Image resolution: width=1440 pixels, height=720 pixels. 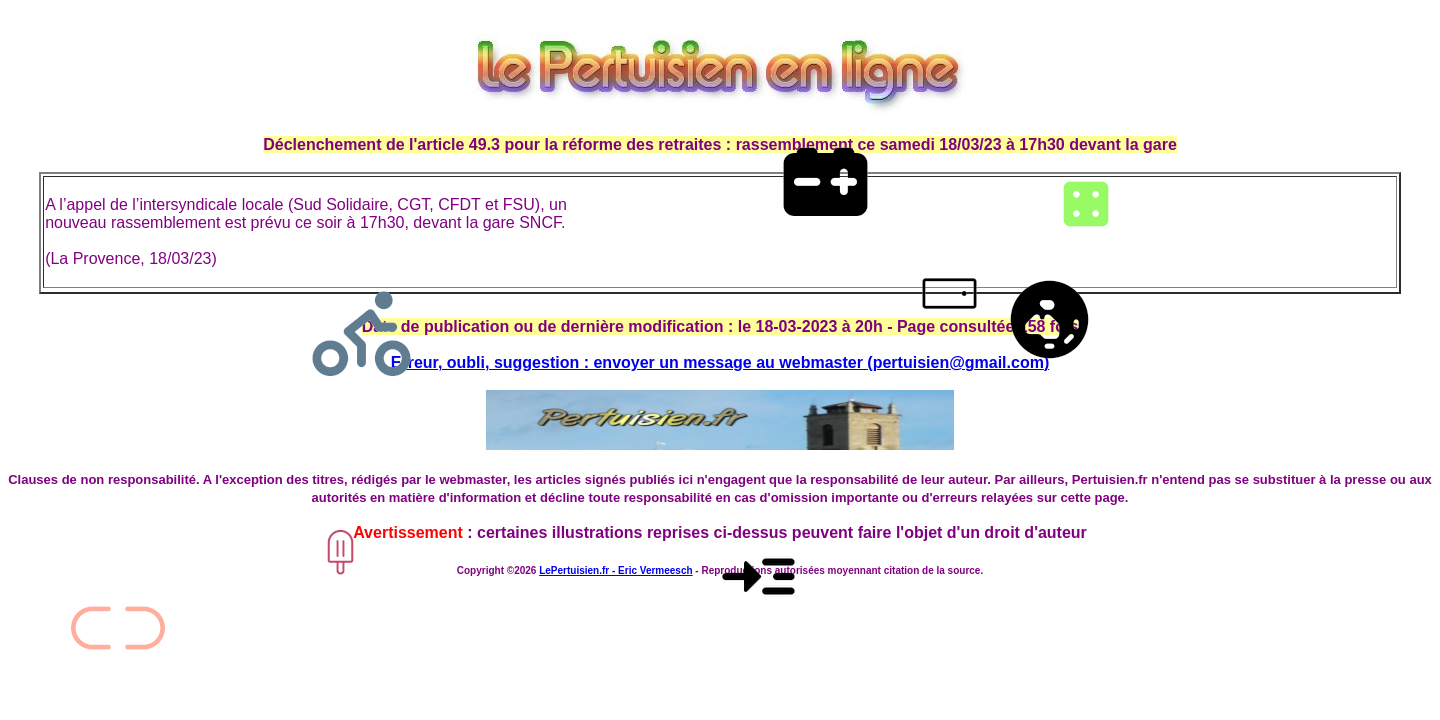 What do you see at coordinates (825, 184) in the screenshot?
I see `check vehicle battery status` at bounding box center [825, 184].